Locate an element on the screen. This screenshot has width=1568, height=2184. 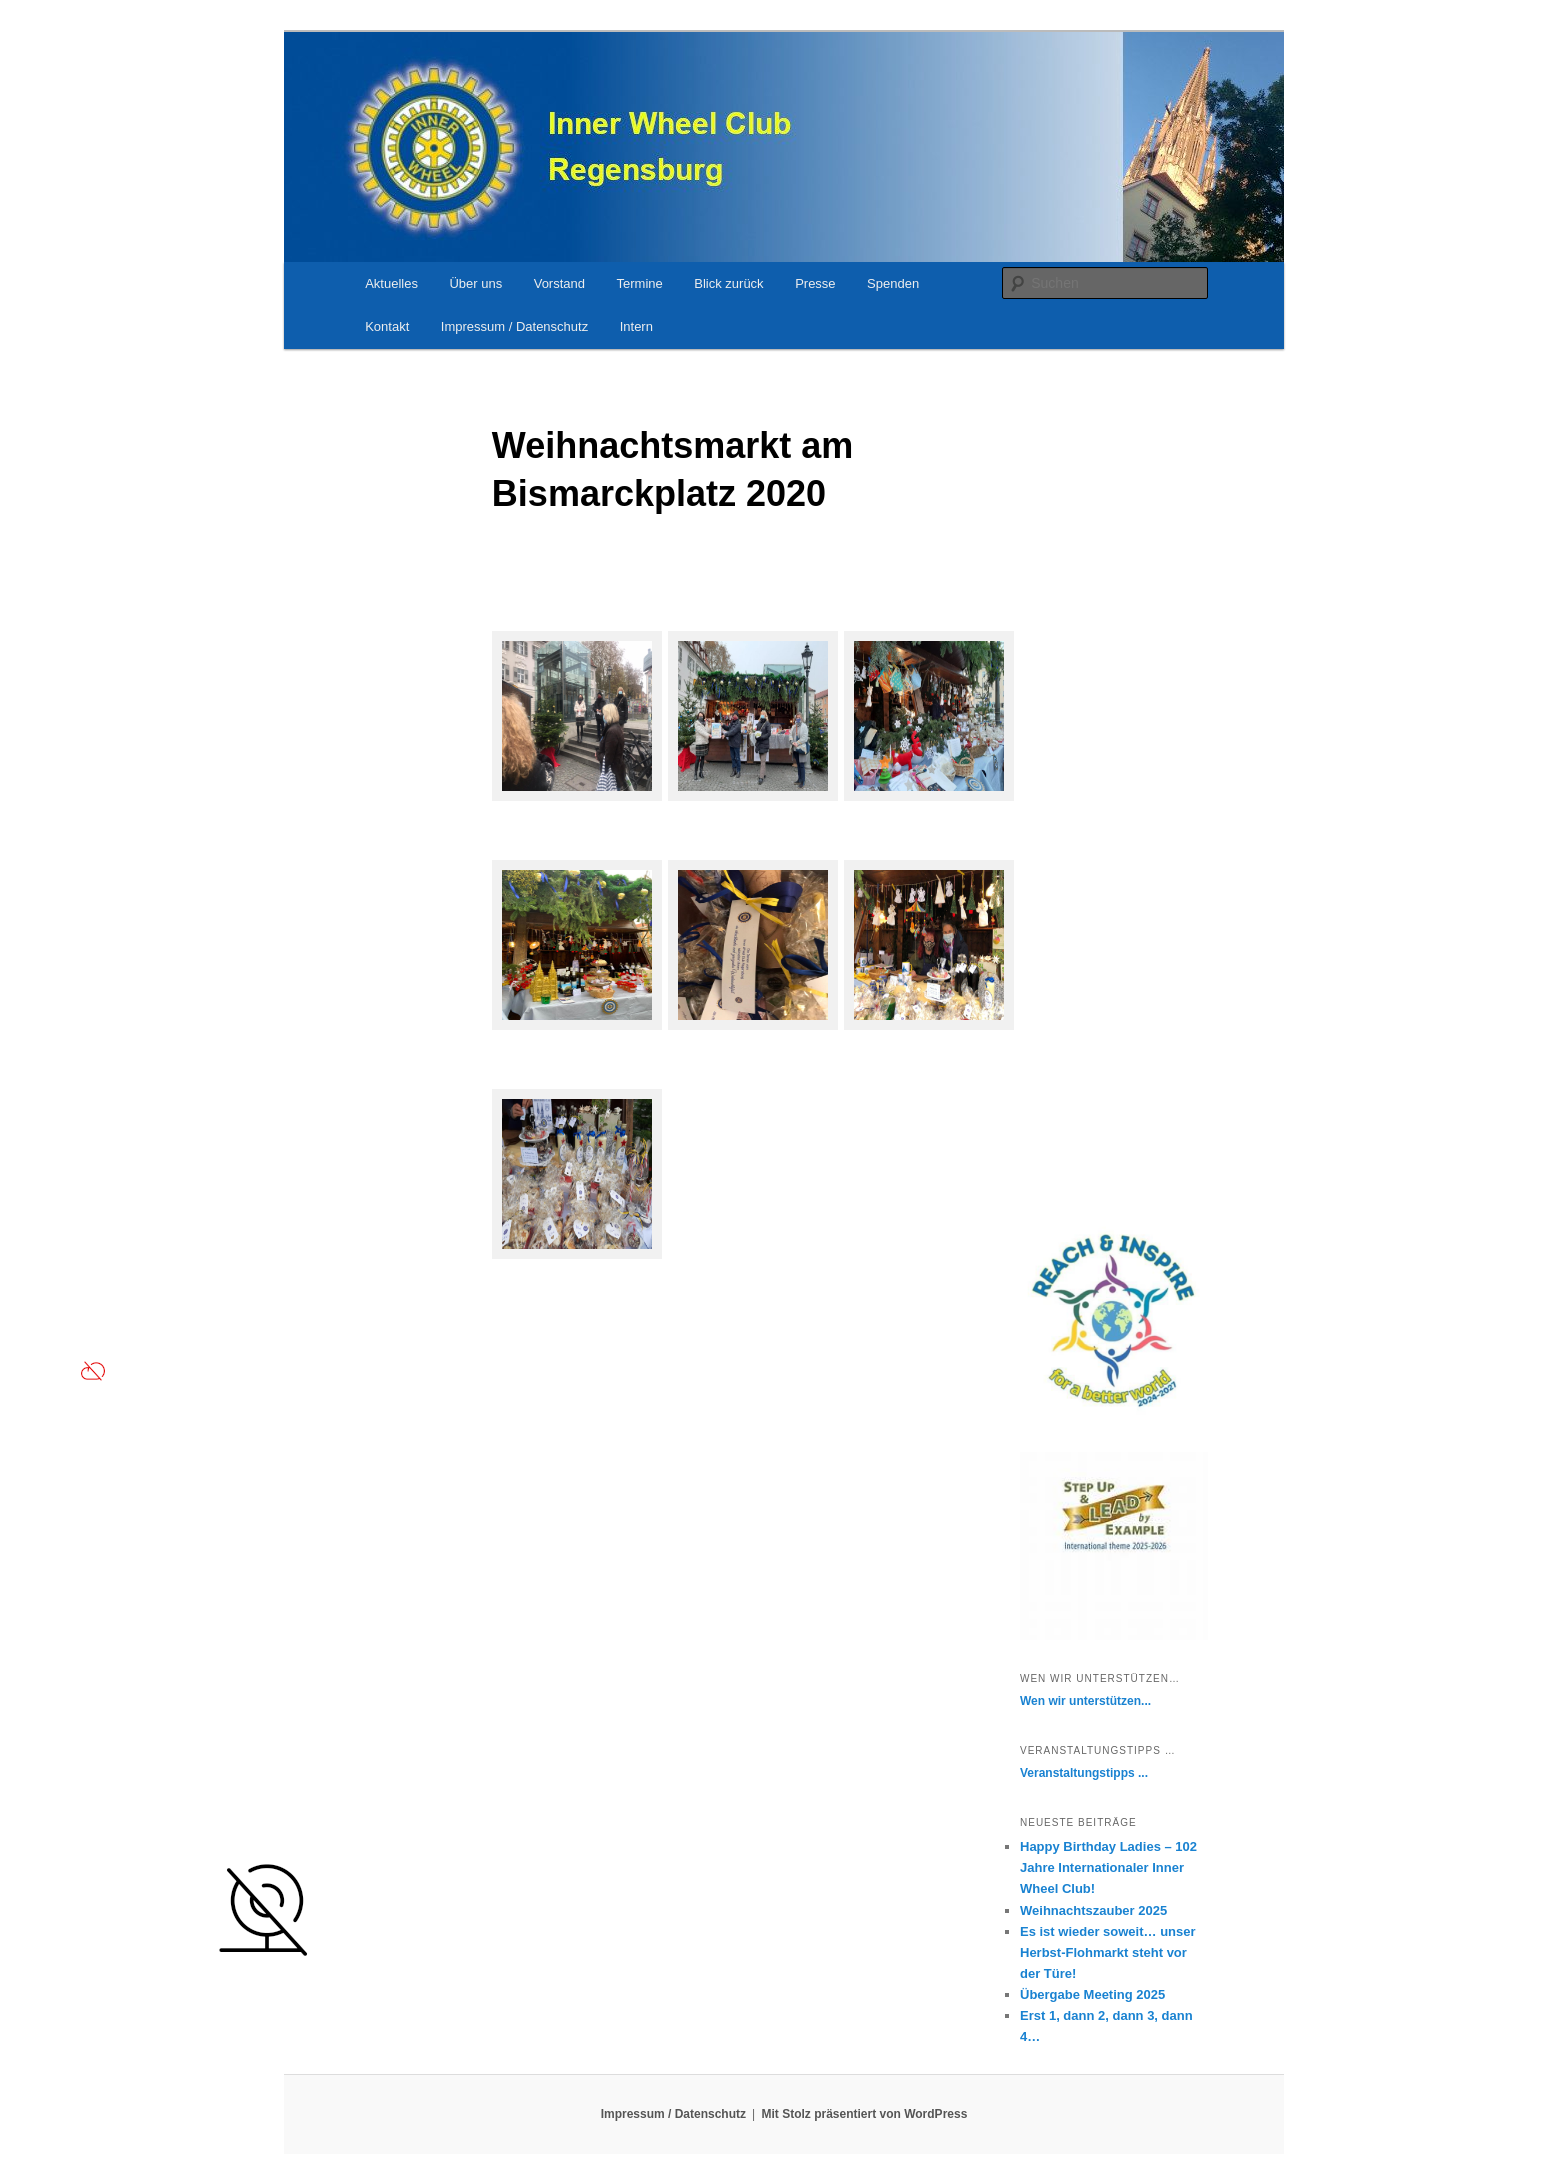
webcam is disabled or turned off is located at coordinates (267, 1912).